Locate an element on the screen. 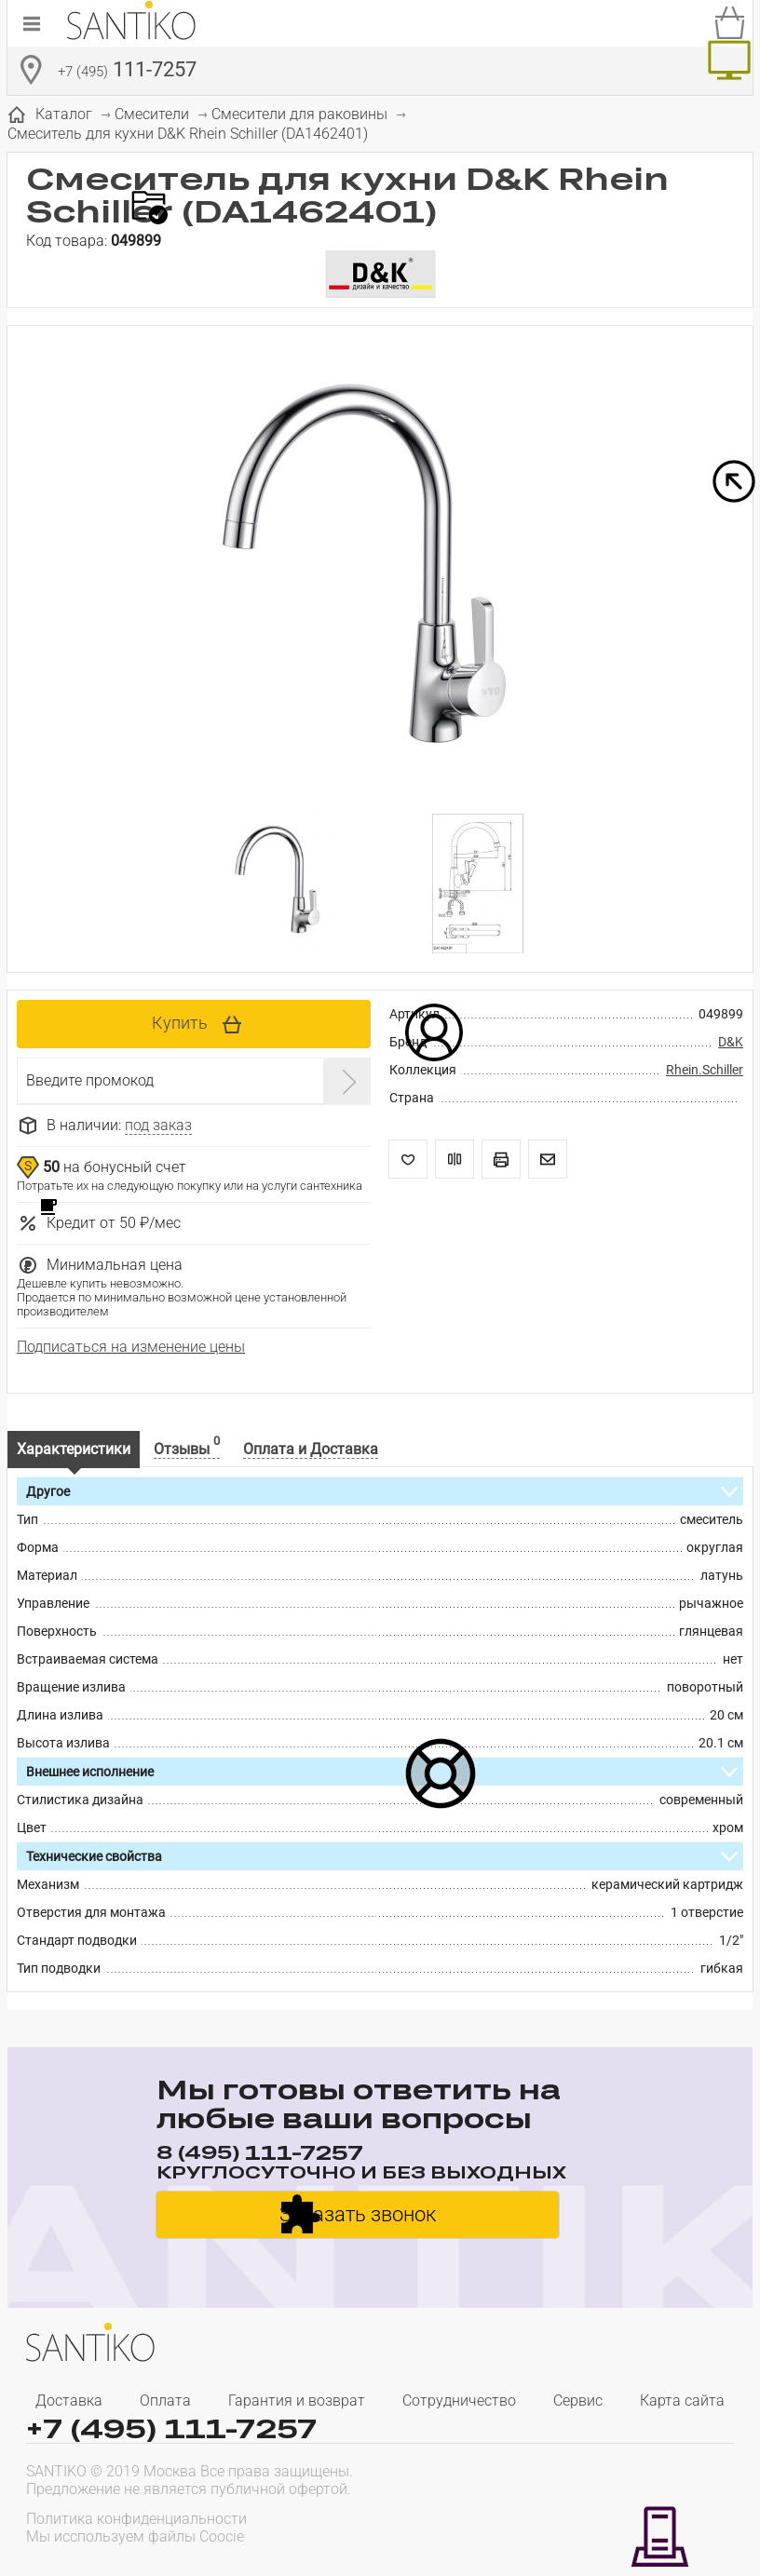 This screenshot has width=760, height=2576. view server environment settings is located at coordinates (659, 2534).